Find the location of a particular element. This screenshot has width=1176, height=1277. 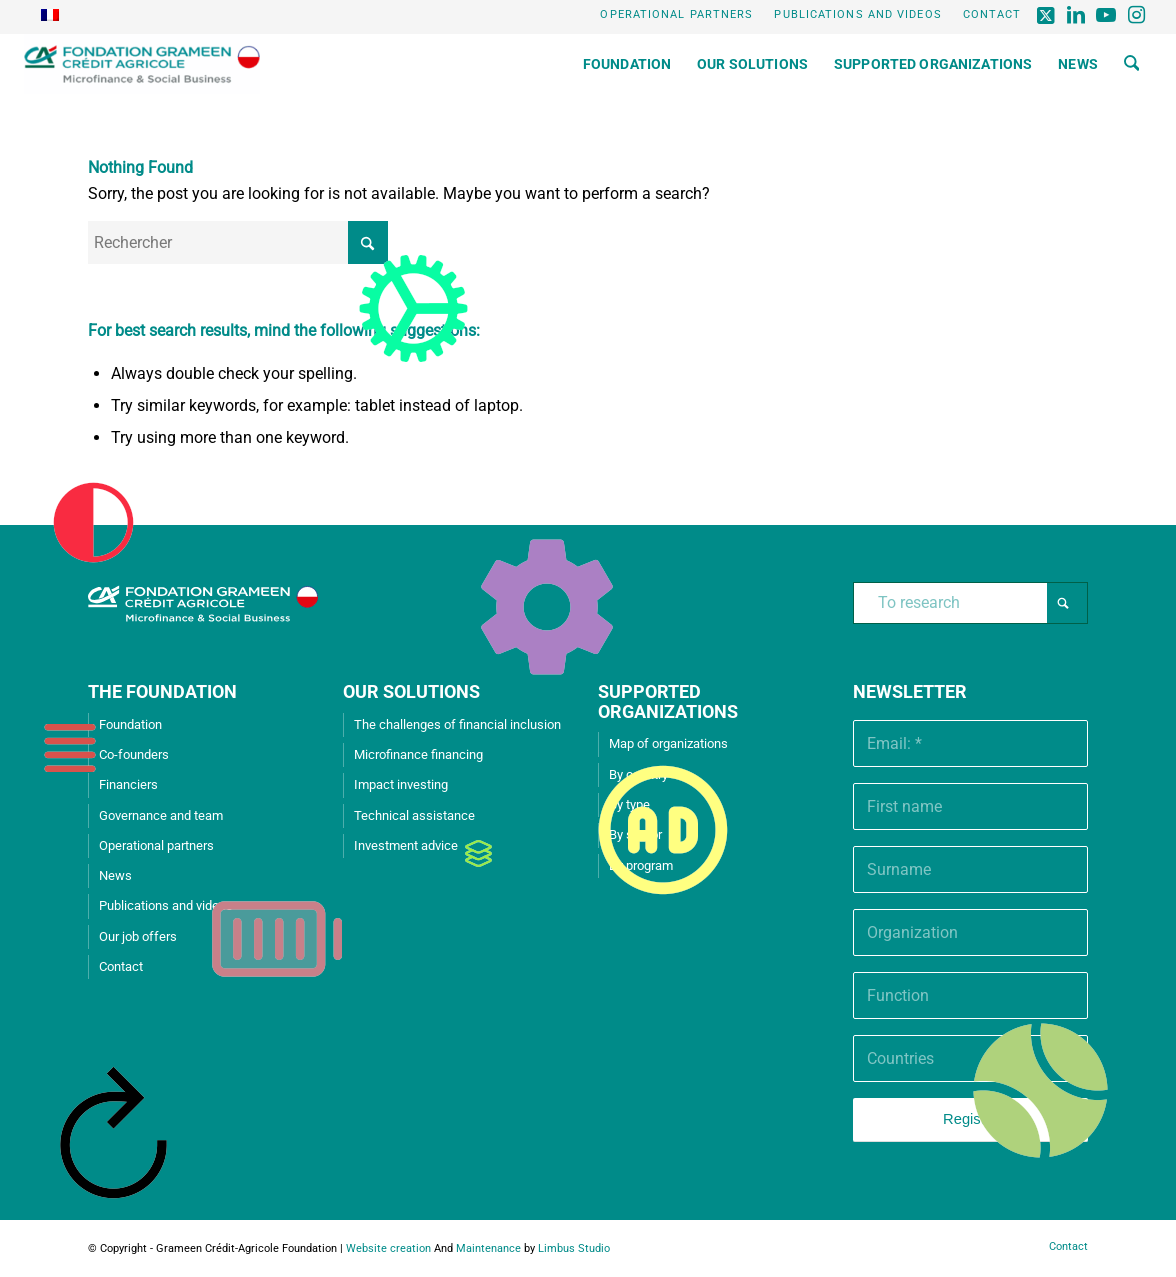

open navigation menu is located at coordinates (70, 748).